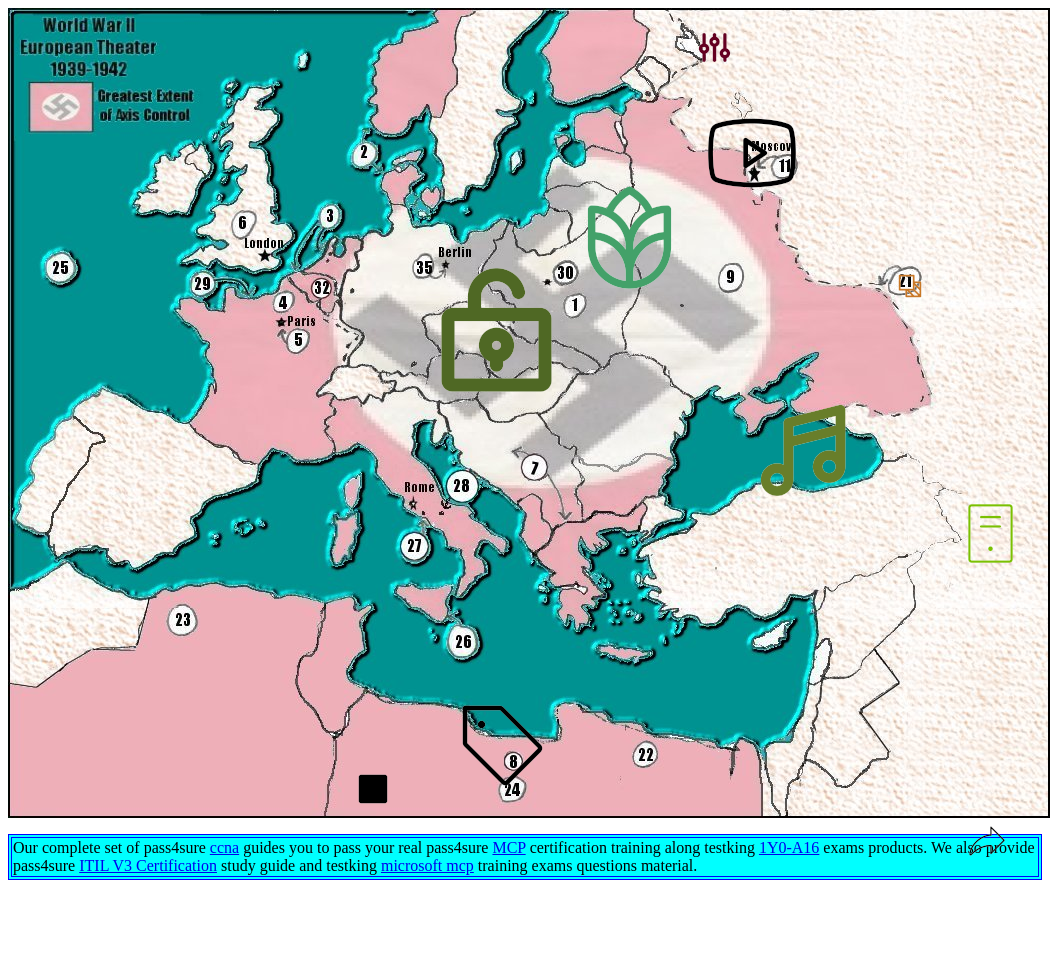 Image resolution: width=1050 pixels, height=960 pixels. Describe the element at coordinates (808, 452) in the screenshot. I see `access music library or audio files` at that location.